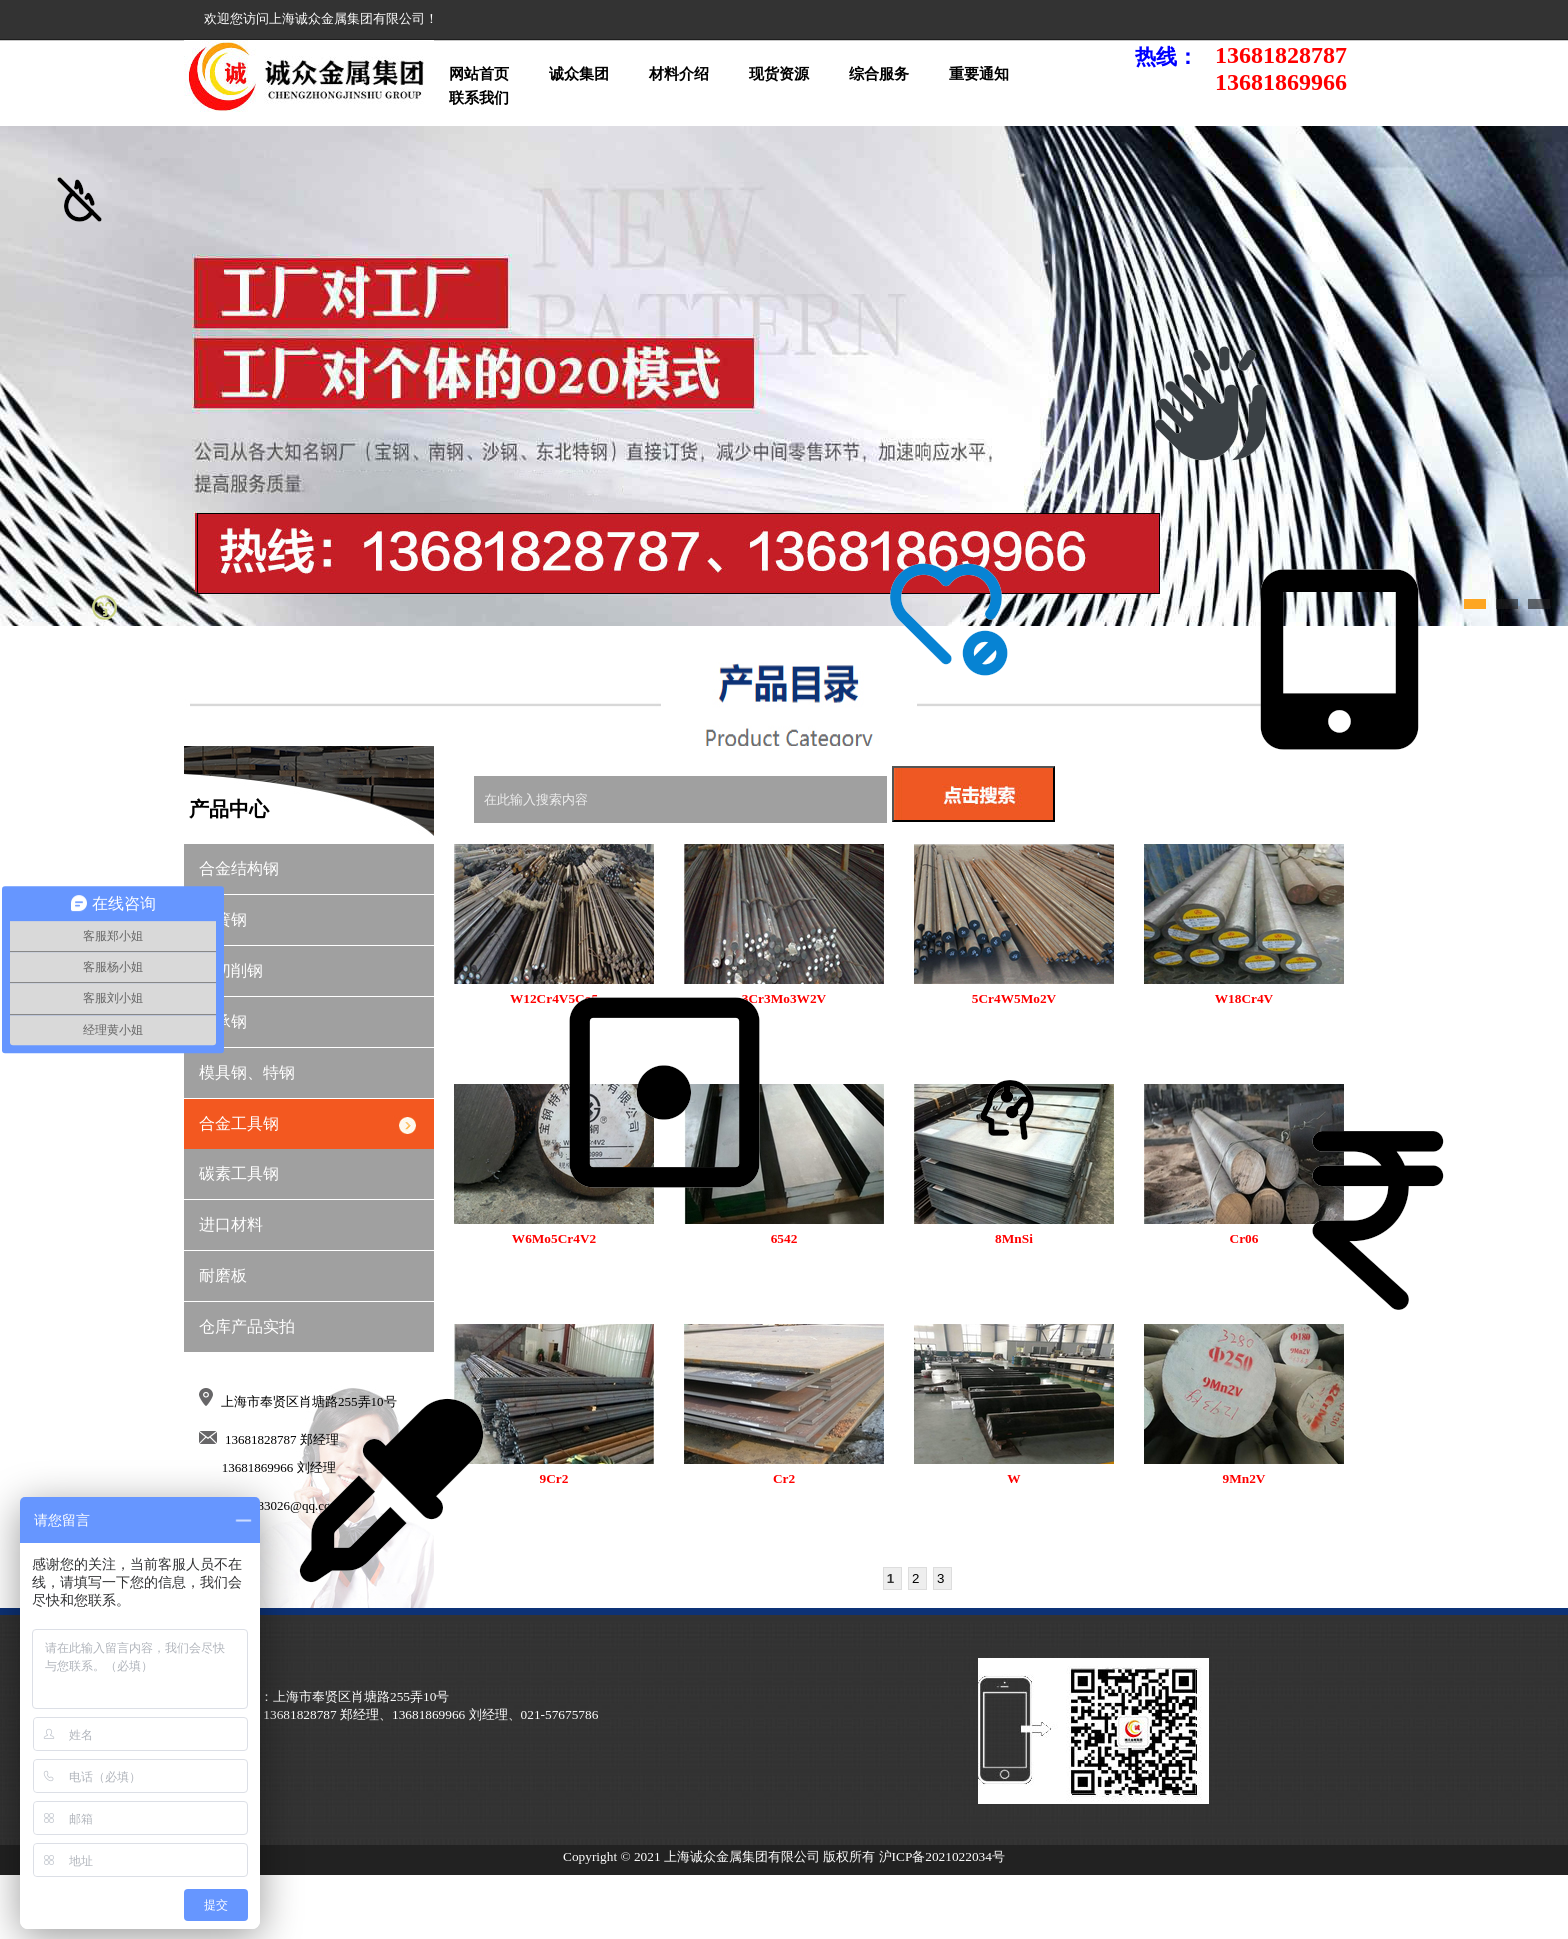 Image resolution: width=1568 pixels, height=1939 pixels. I want to click on disable hot or trending content, so click(79, 199).